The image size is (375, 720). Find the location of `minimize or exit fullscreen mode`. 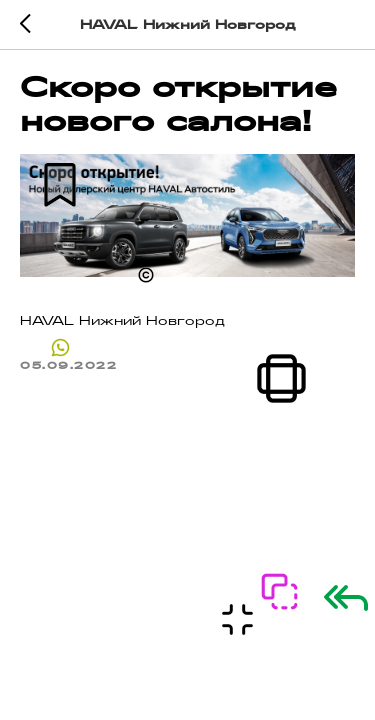

minimize or exit fullscreen mode is located at coordinates (237, 619).